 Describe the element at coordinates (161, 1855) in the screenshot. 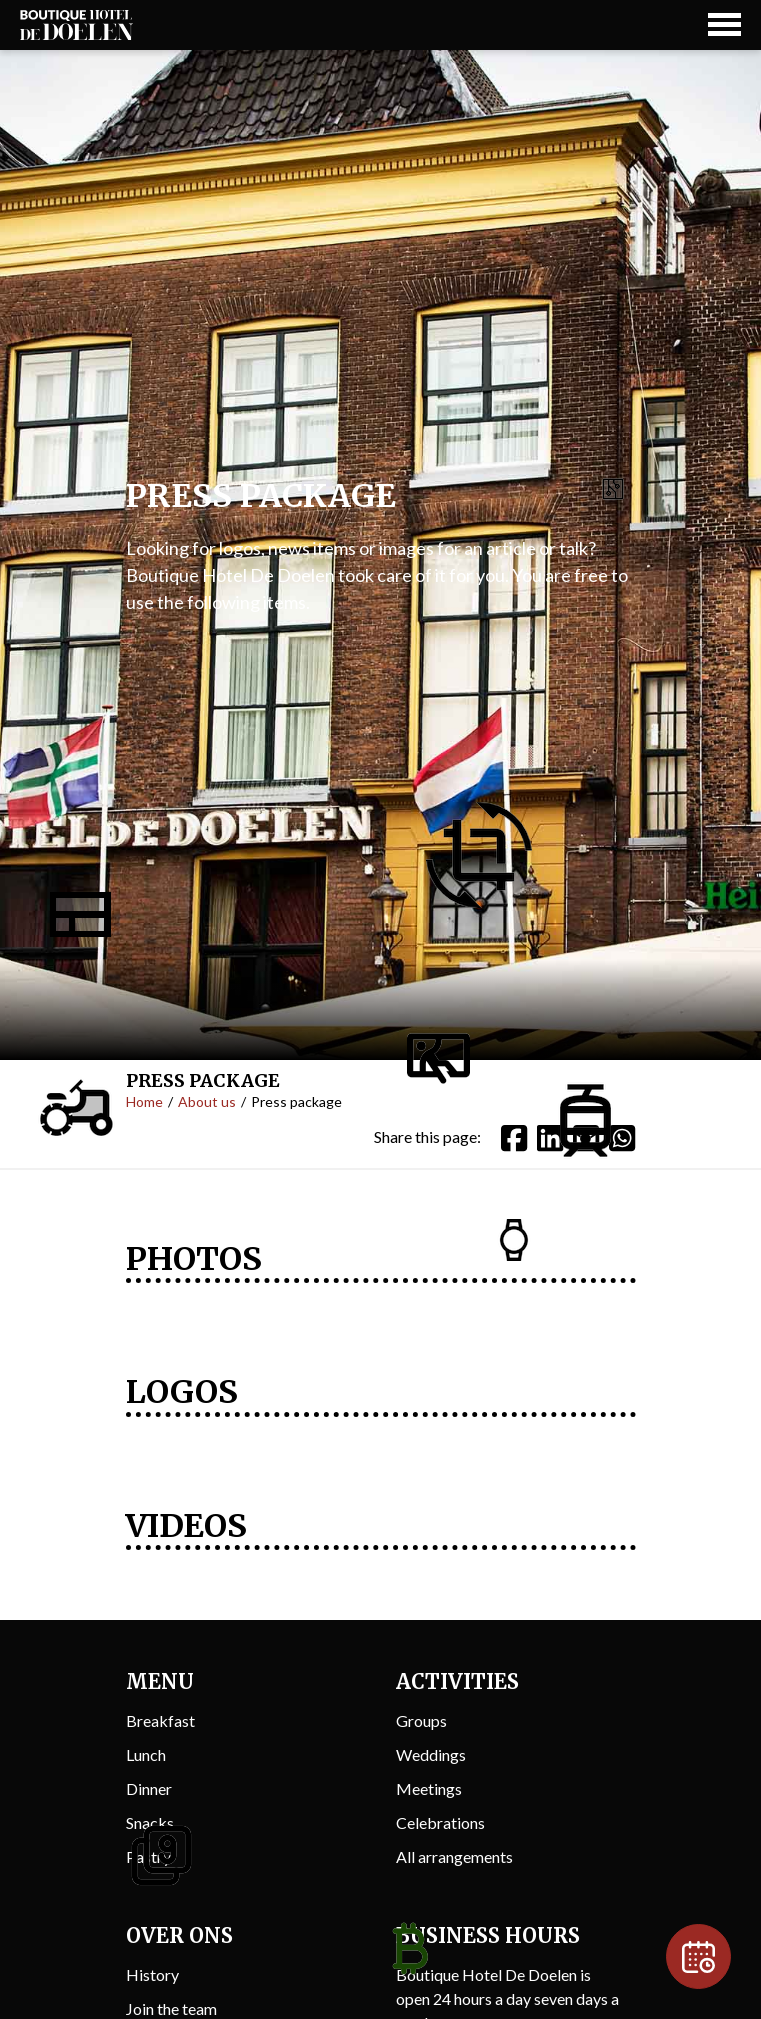

I see `view item 9 in a collection` at that location.